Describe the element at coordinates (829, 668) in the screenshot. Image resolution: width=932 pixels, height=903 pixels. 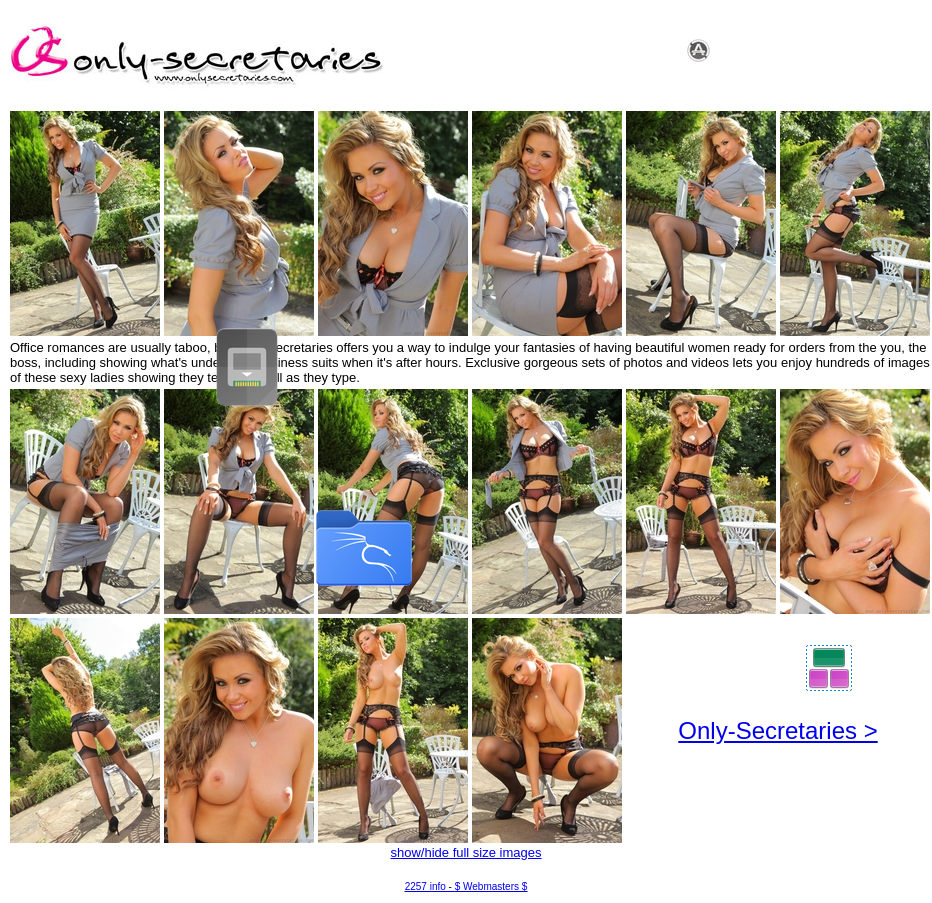
I see `select all items in the current view` at that location.